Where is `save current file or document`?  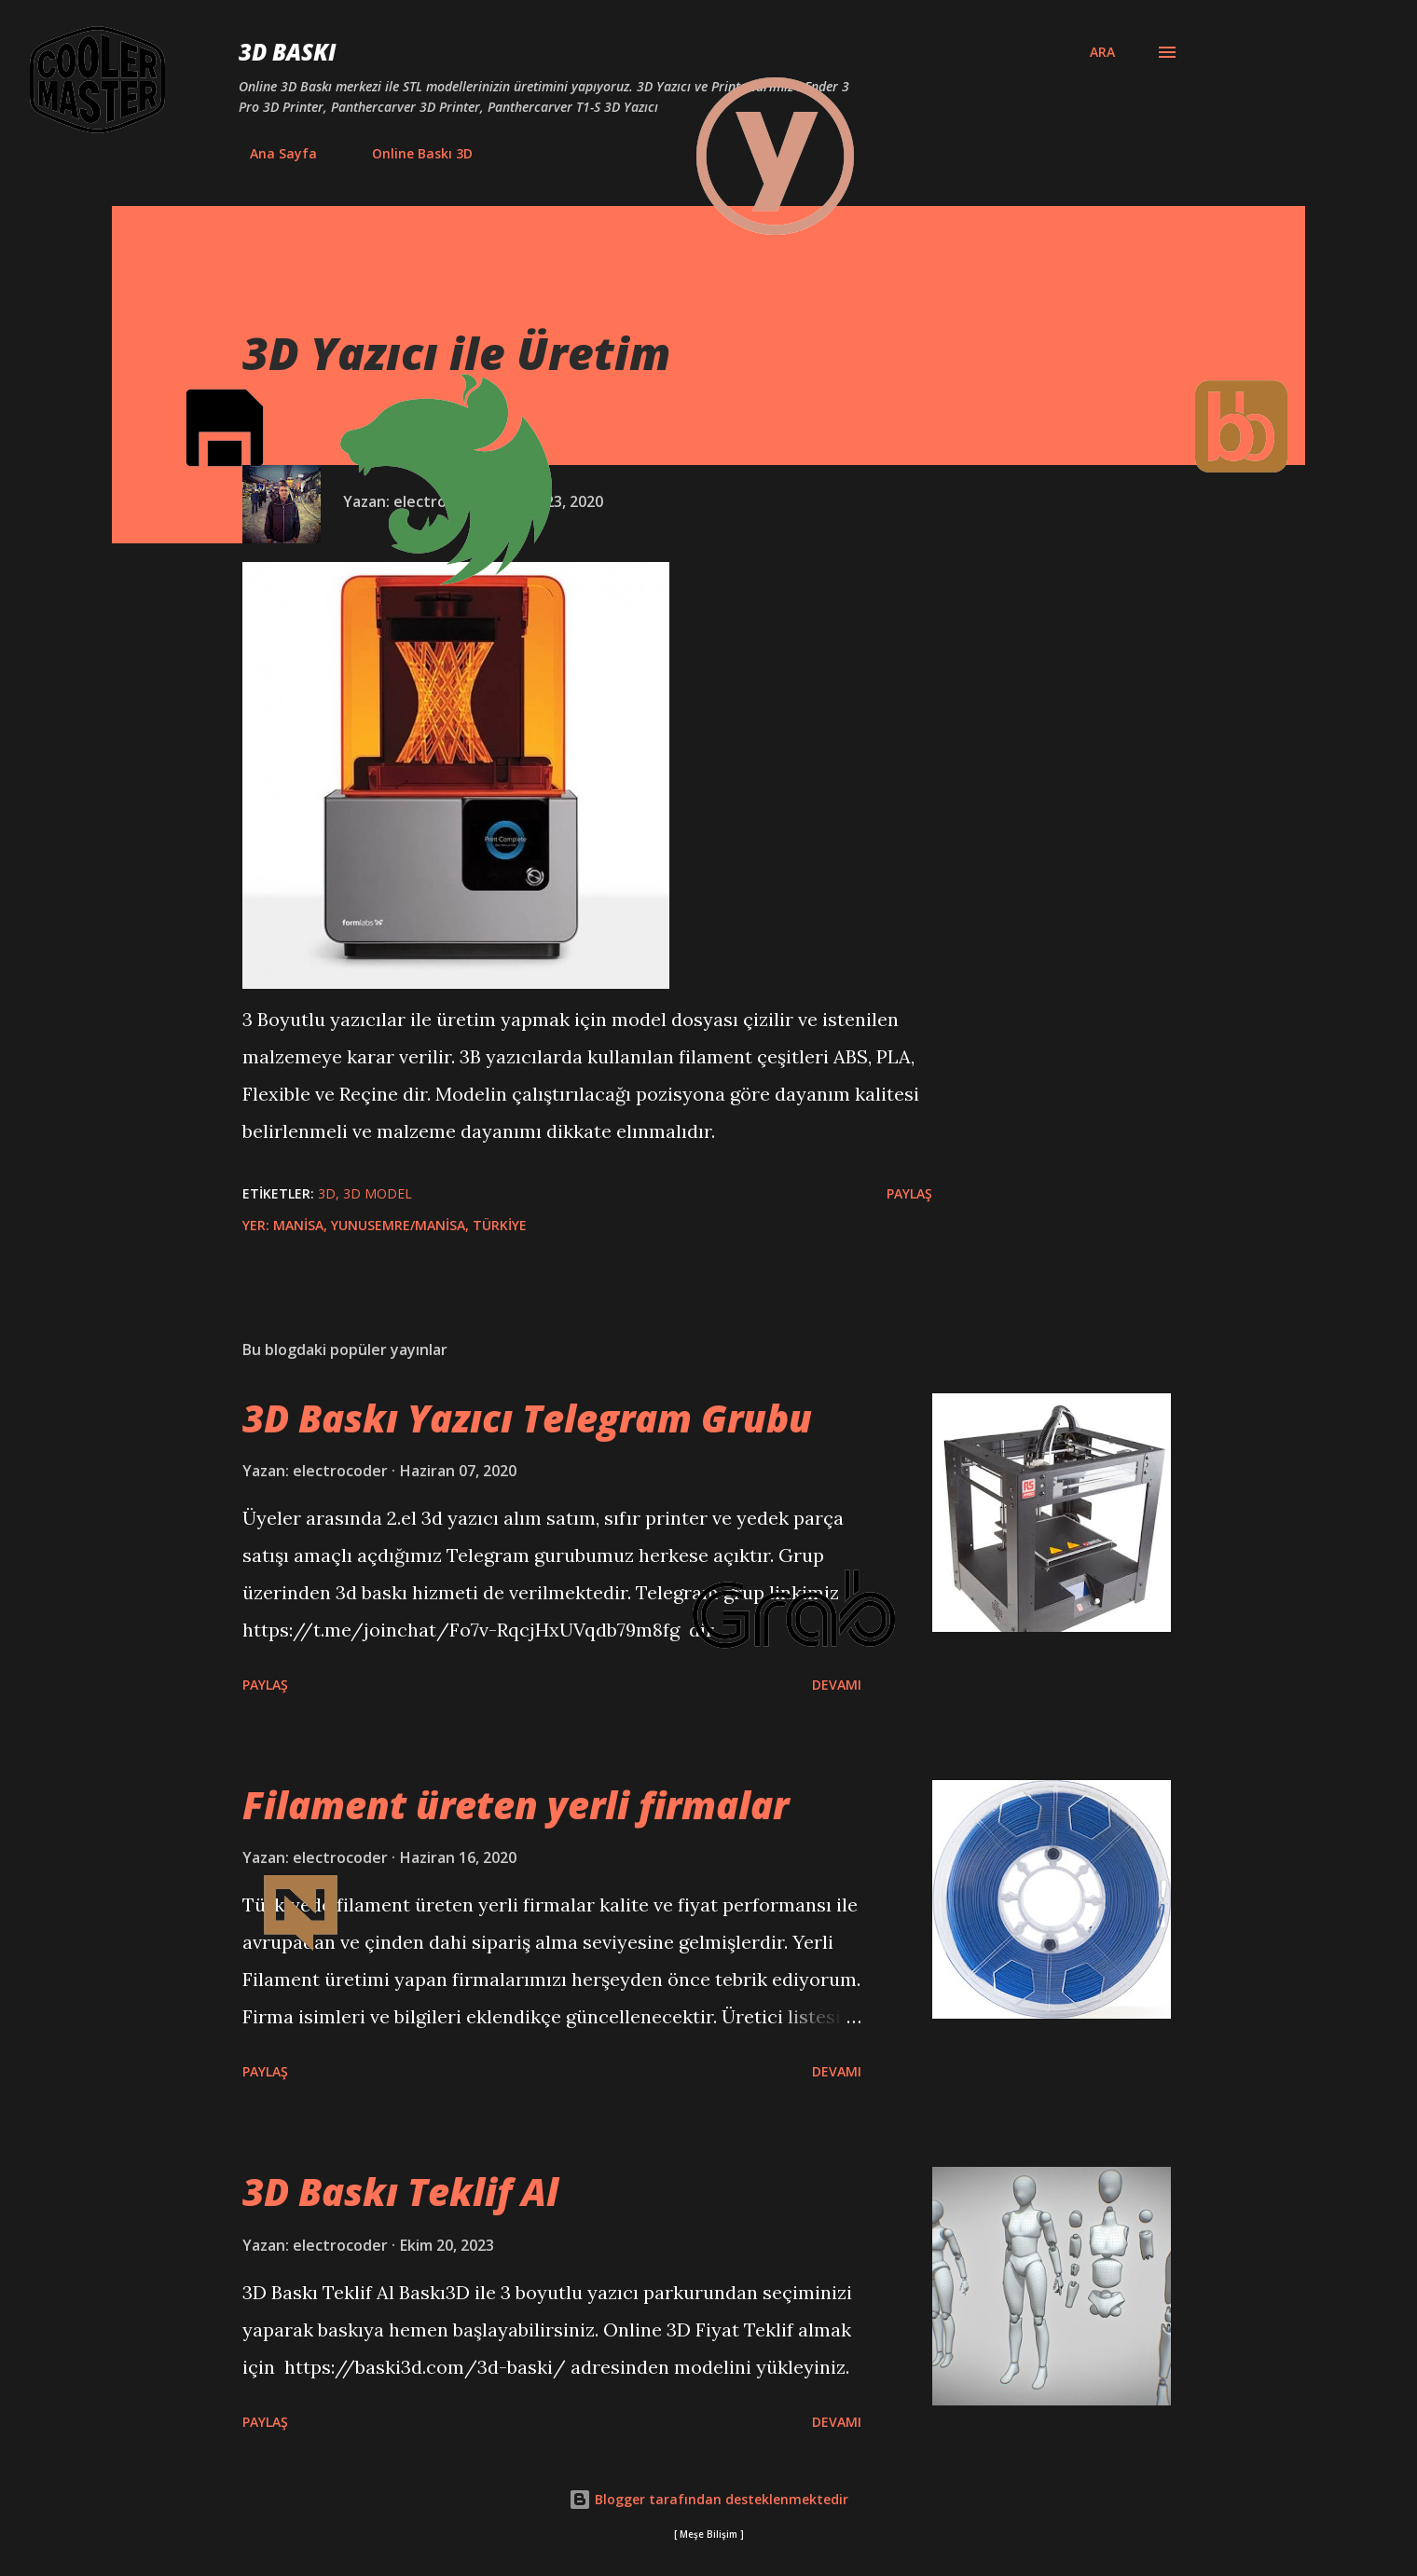
save current file or document is located at coordinates (225, 428).